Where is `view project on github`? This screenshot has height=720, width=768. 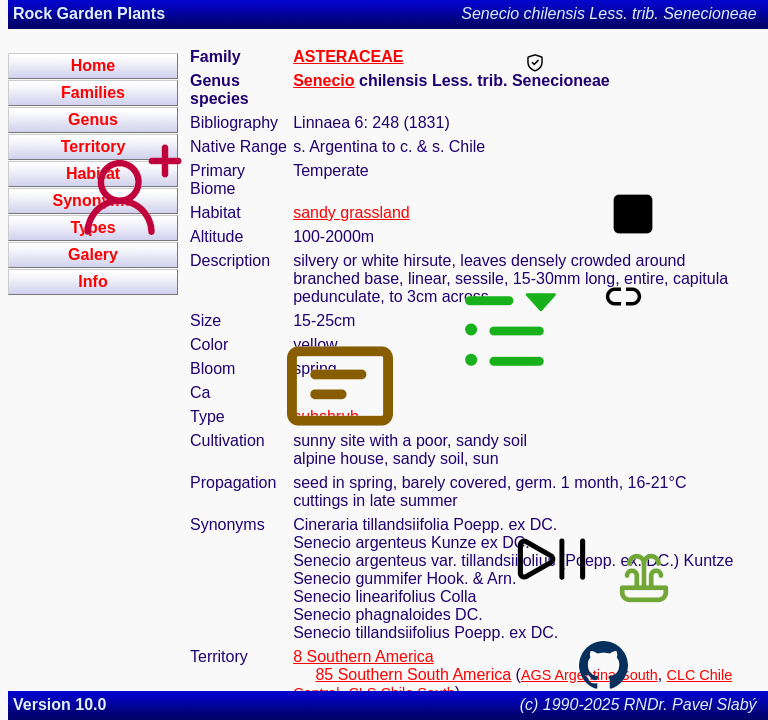 view project on github is located at coordinates (603, 665).